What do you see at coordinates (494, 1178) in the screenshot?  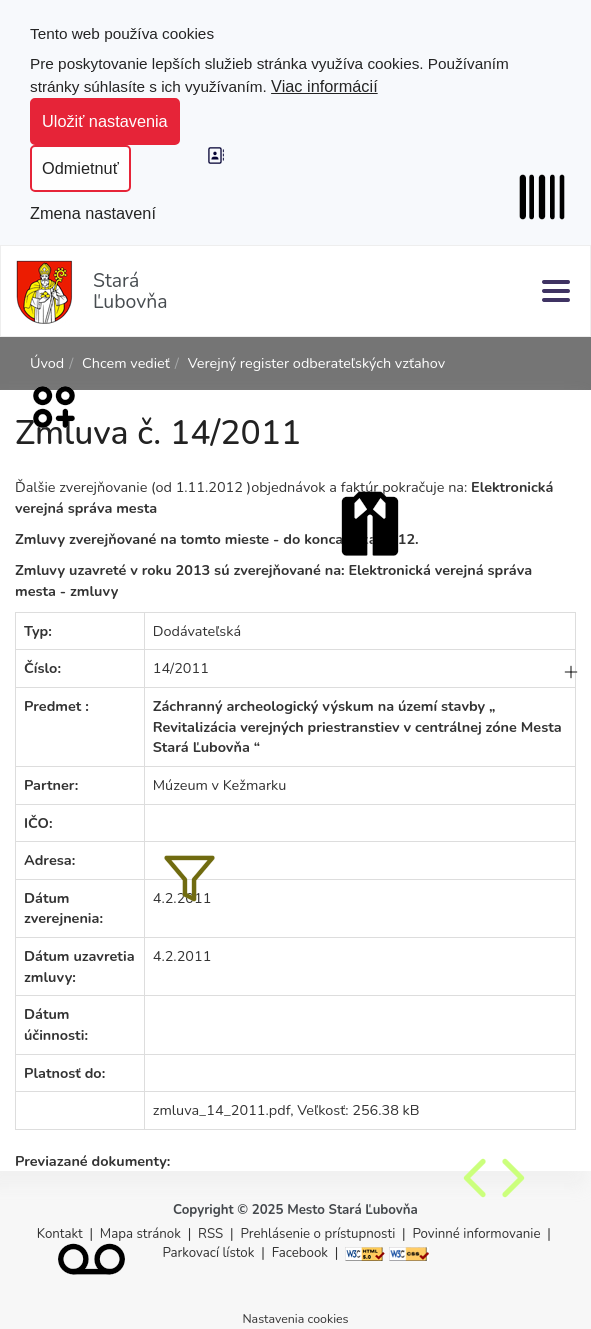 I see `view or edit source code` at bounding box center [494, 1178].